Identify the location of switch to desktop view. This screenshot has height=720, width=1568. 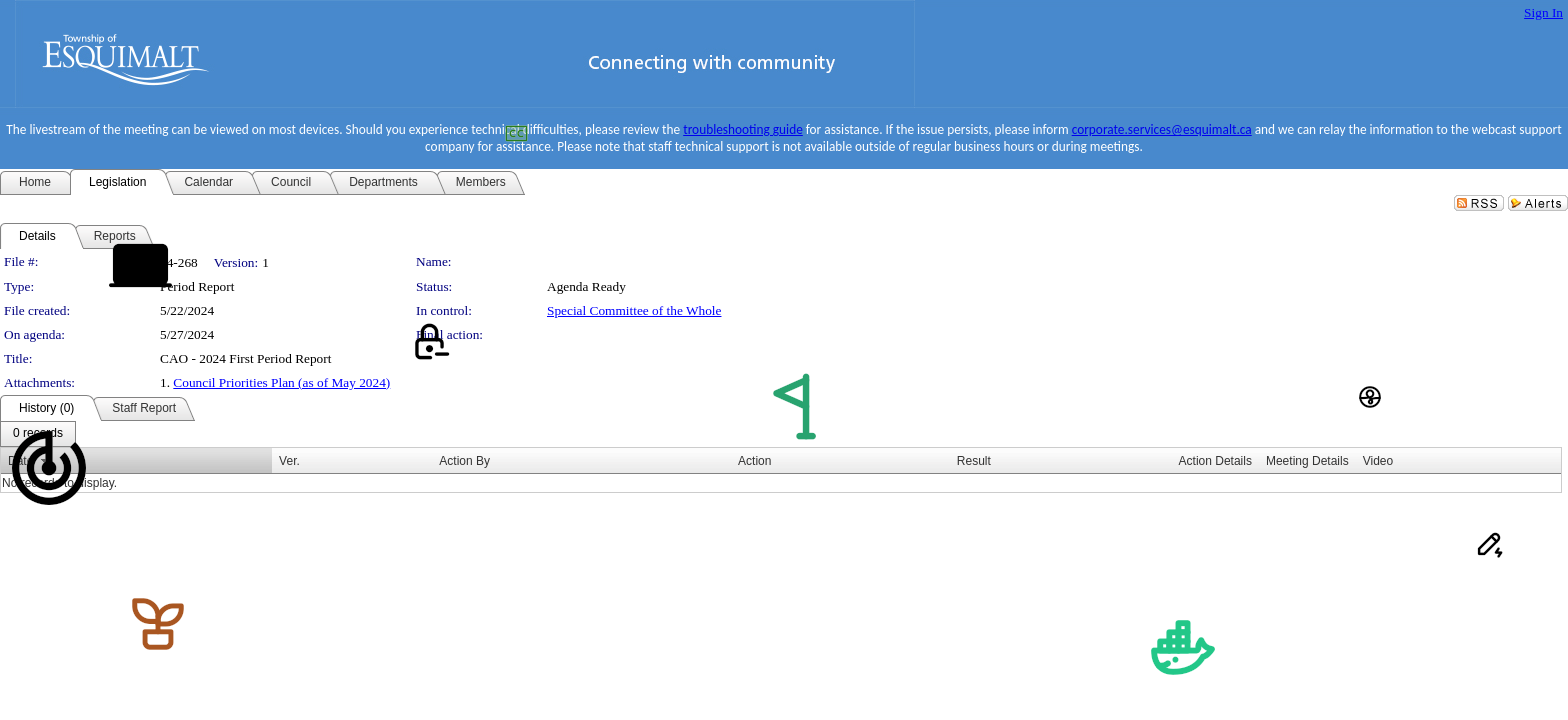
(140, 265).